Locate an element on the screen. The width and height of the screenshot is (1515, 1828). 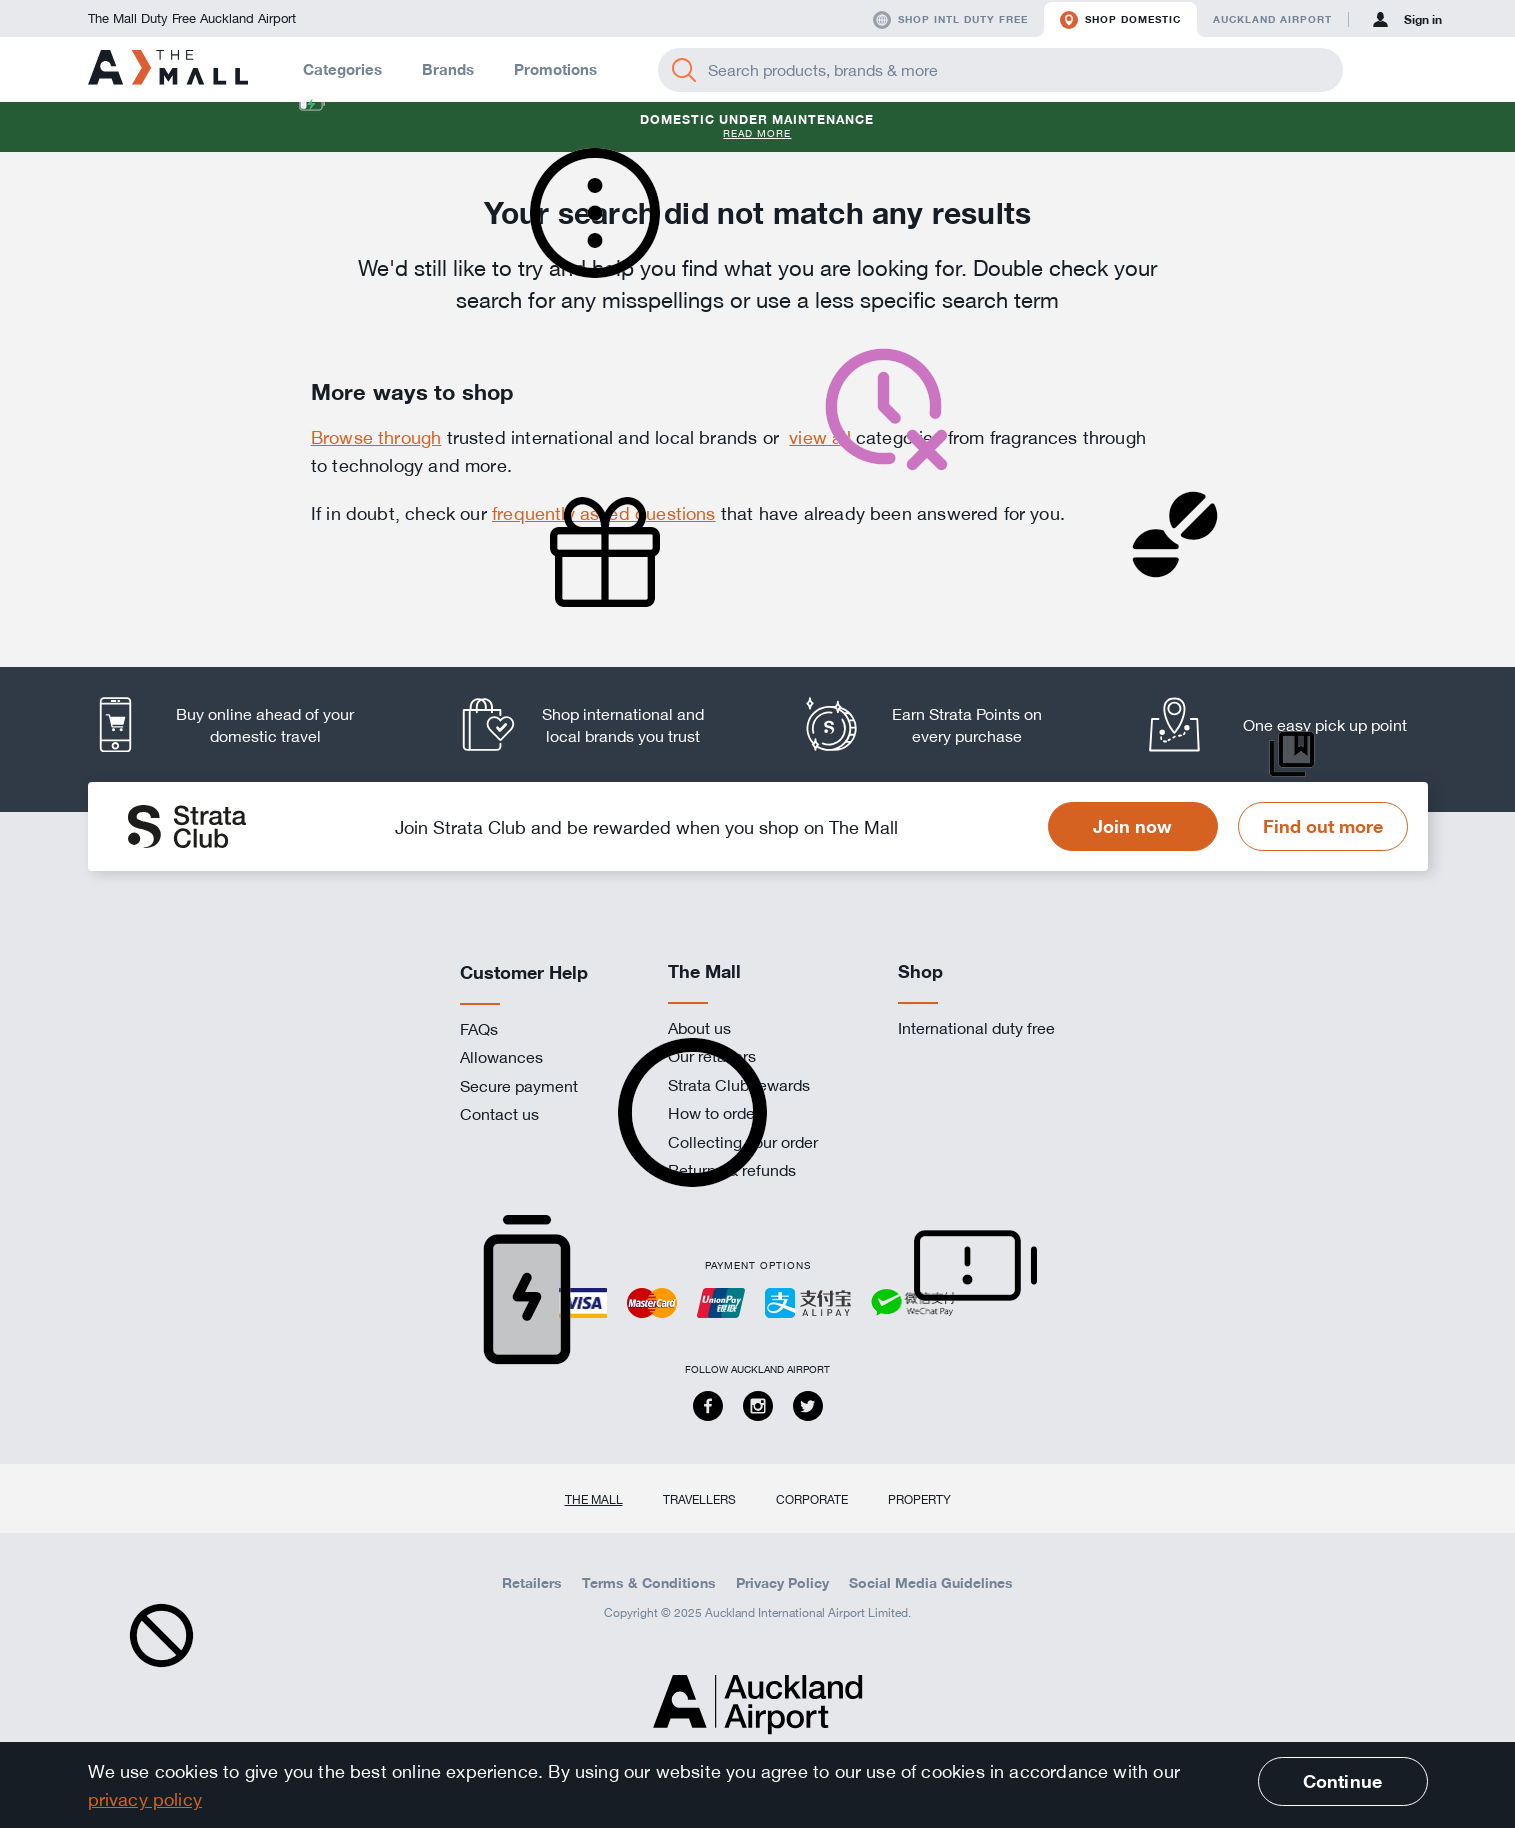
access gifts or rewards is located at coordinates (605, 557).